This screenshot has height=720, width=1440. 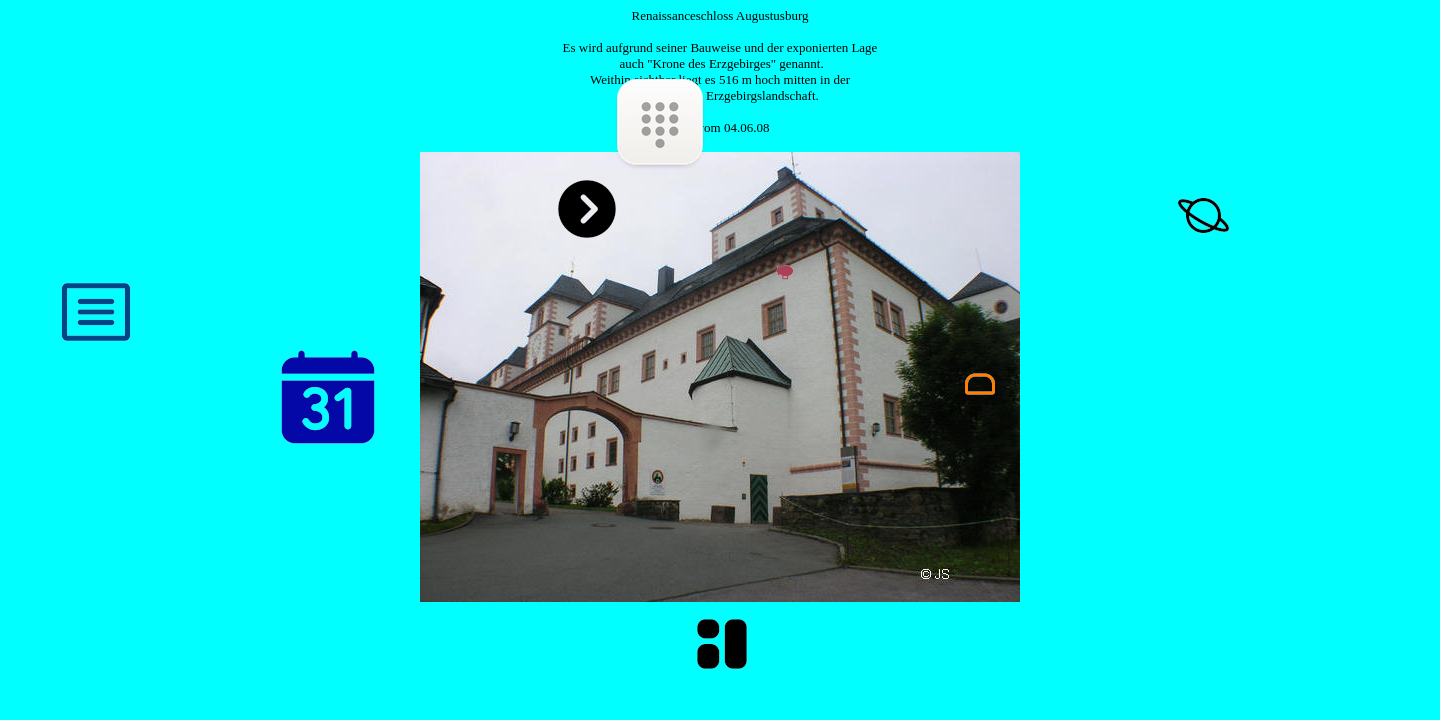 What do you see at coordinates (784, 272) in the screenshot?
I see `access airship or blimp travel options` at bounding box center [784, 272].